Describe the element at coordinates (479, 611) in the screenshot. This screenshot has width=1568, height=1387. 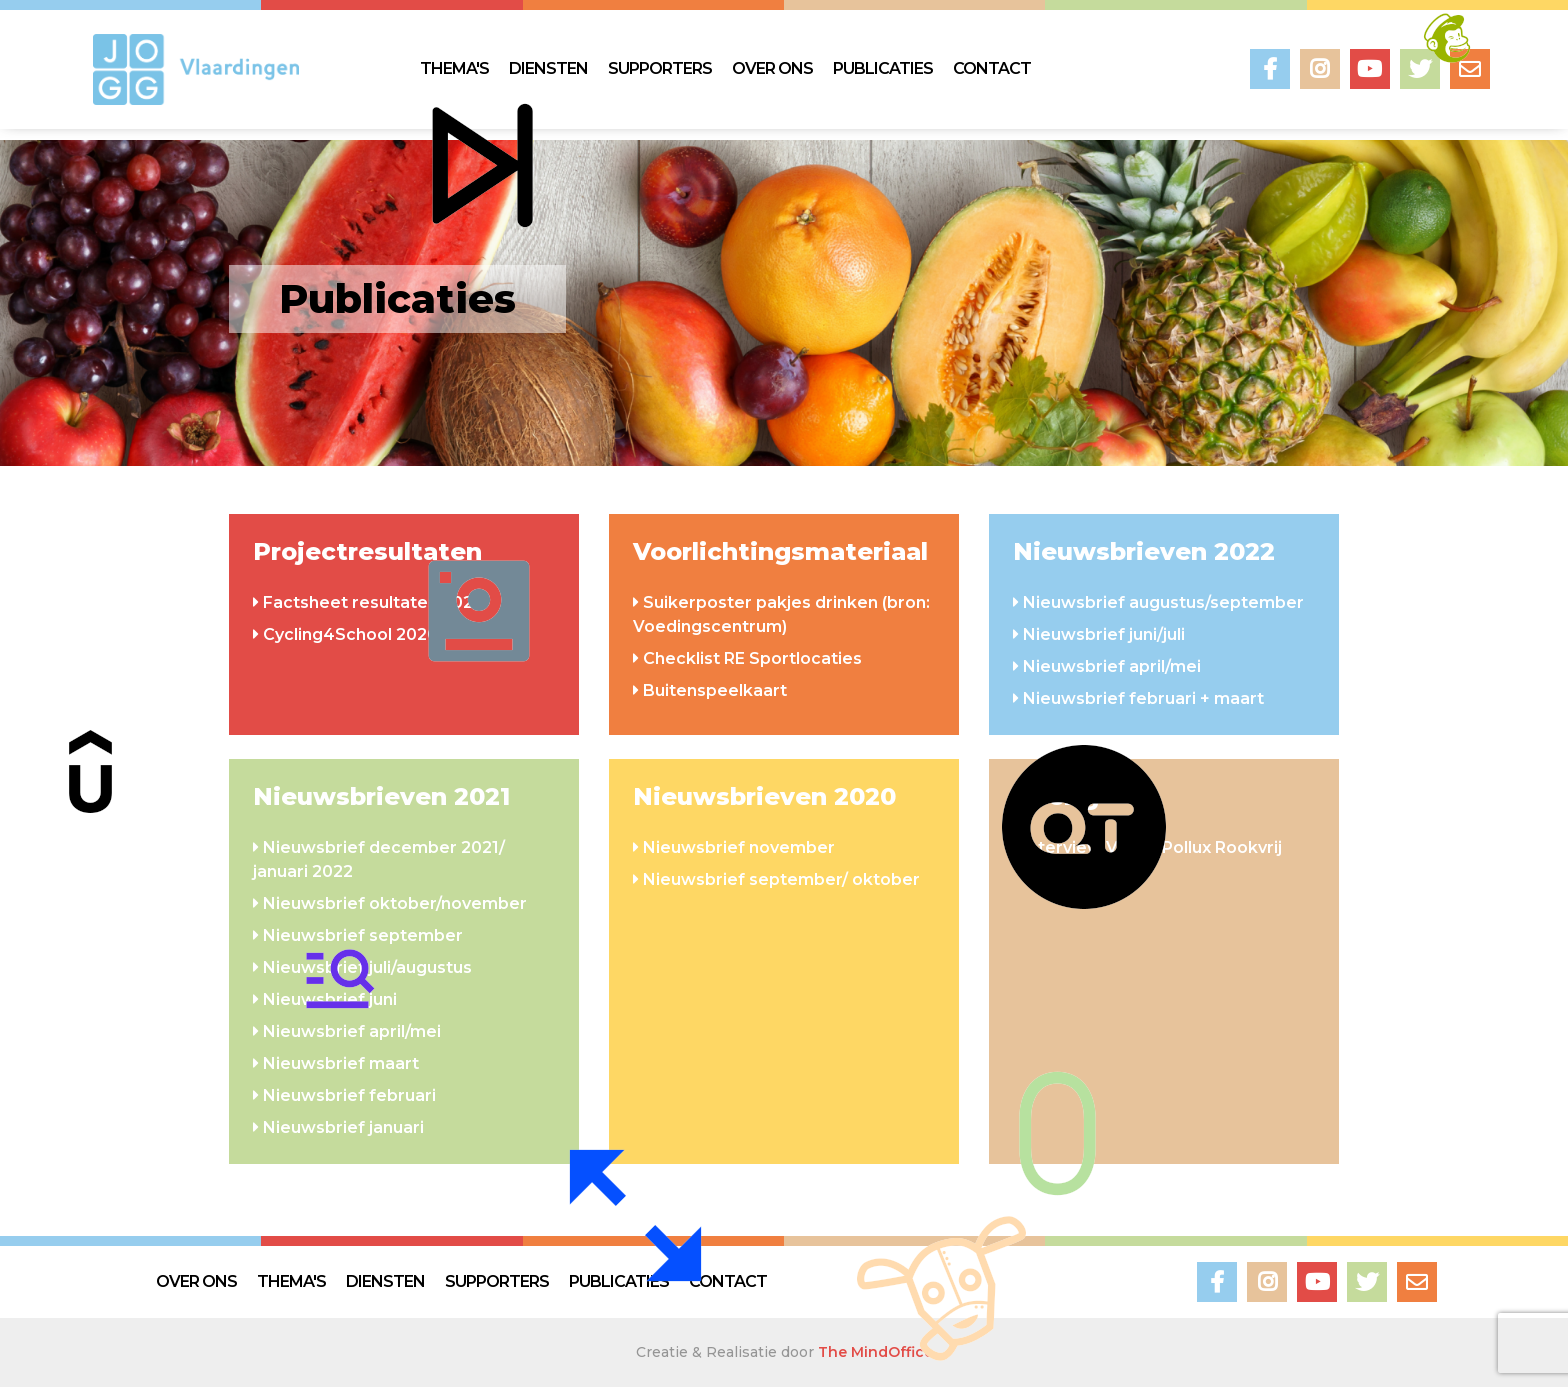
I see `access polaroid or instant camera features` at that location.